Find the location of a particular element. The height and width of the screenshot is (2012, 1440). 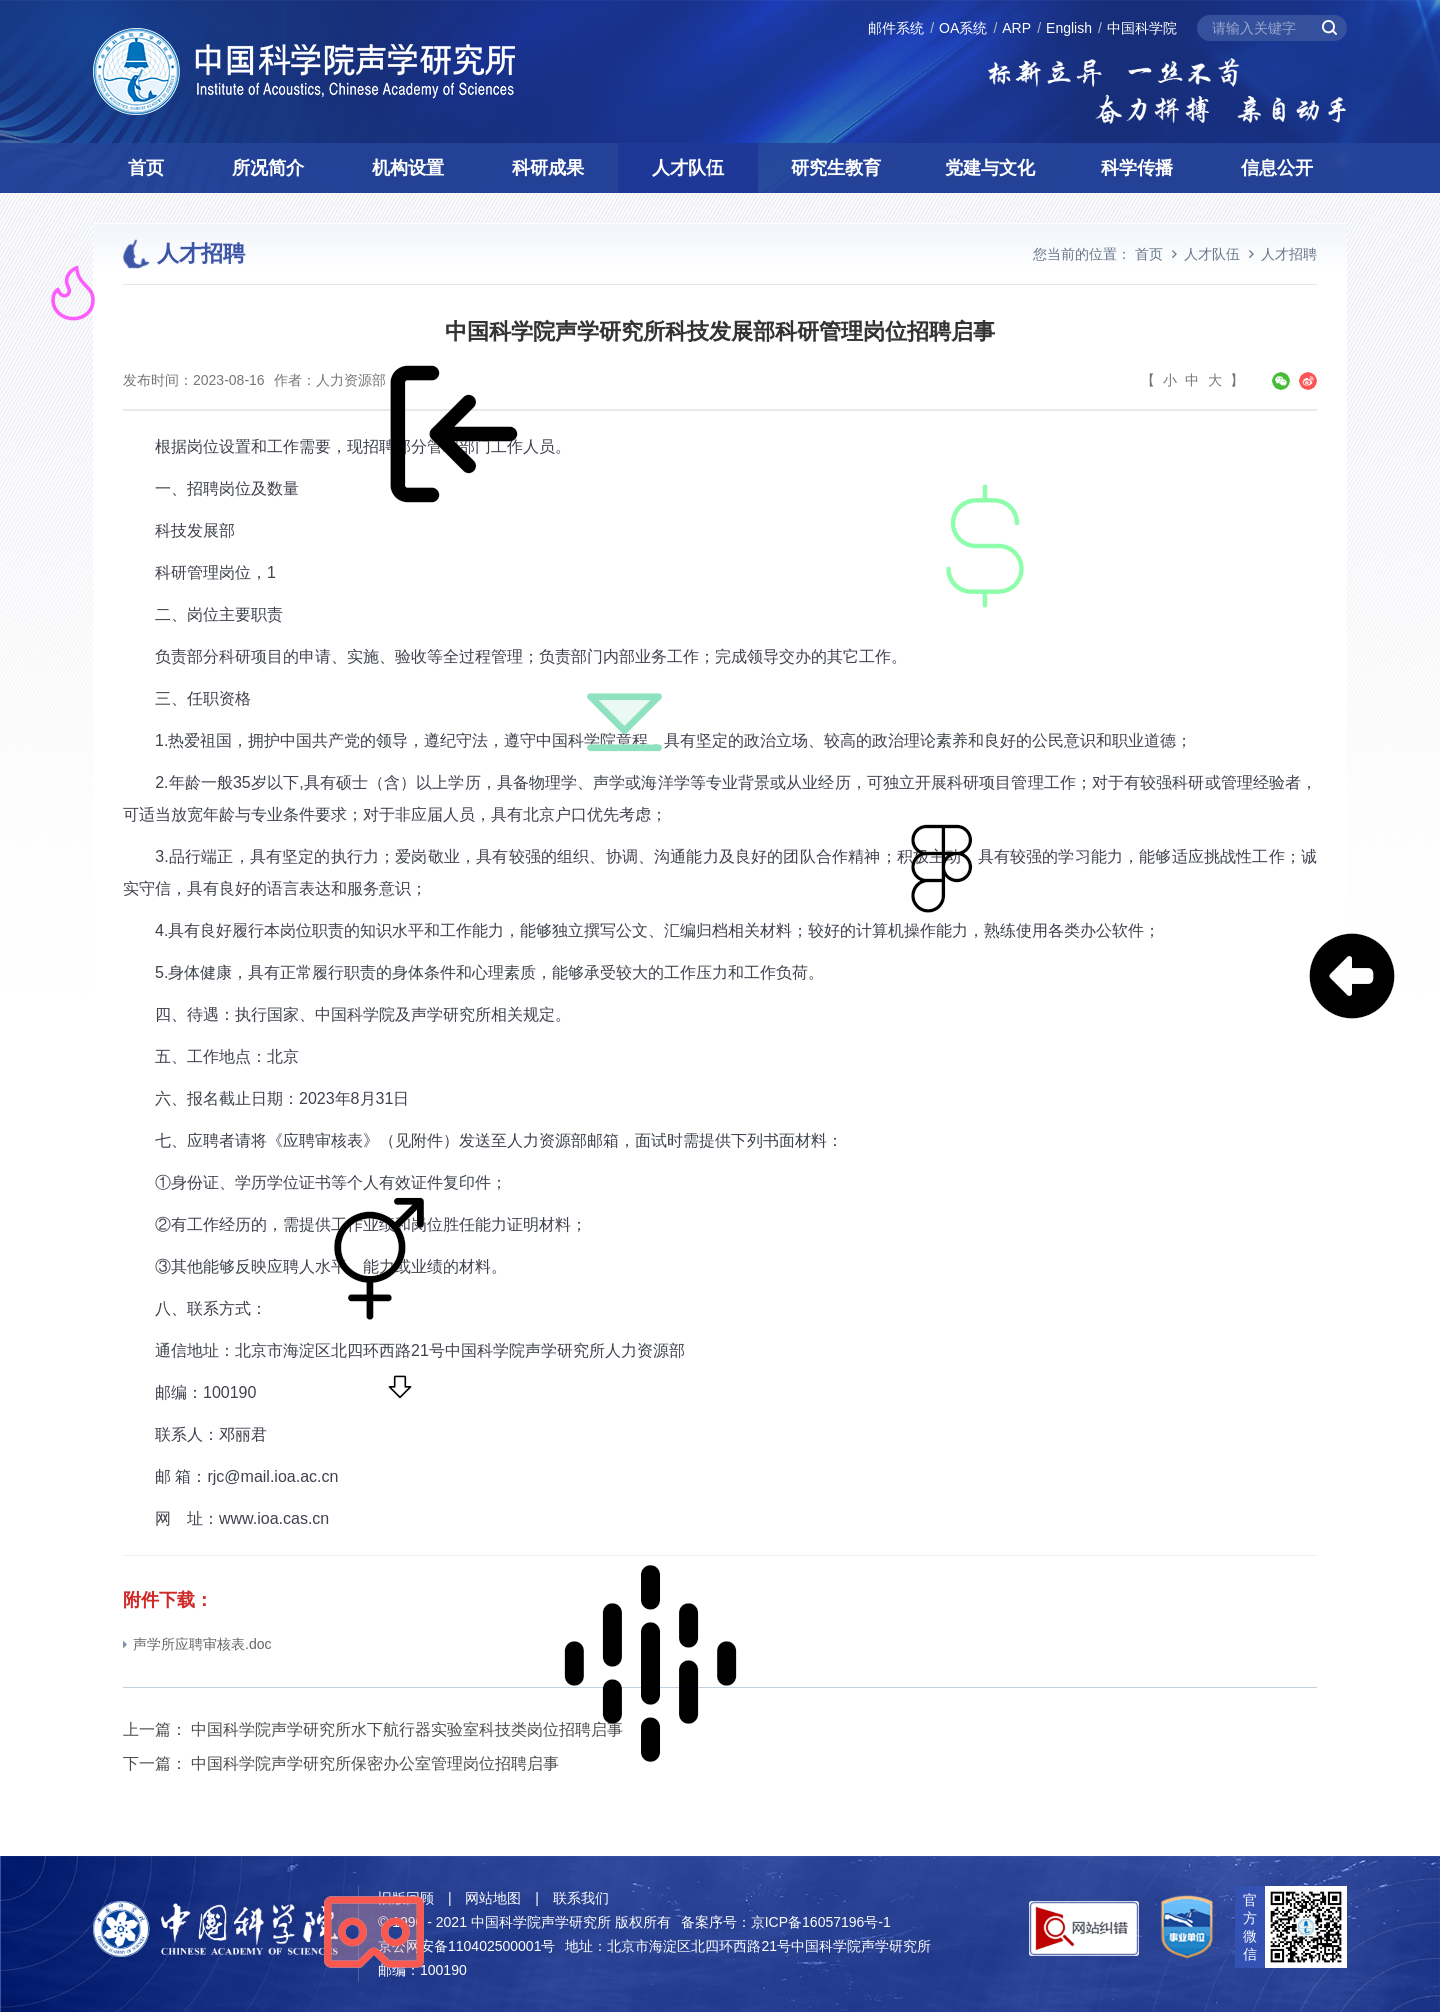

expand content below is located at coordinates (624, 720).